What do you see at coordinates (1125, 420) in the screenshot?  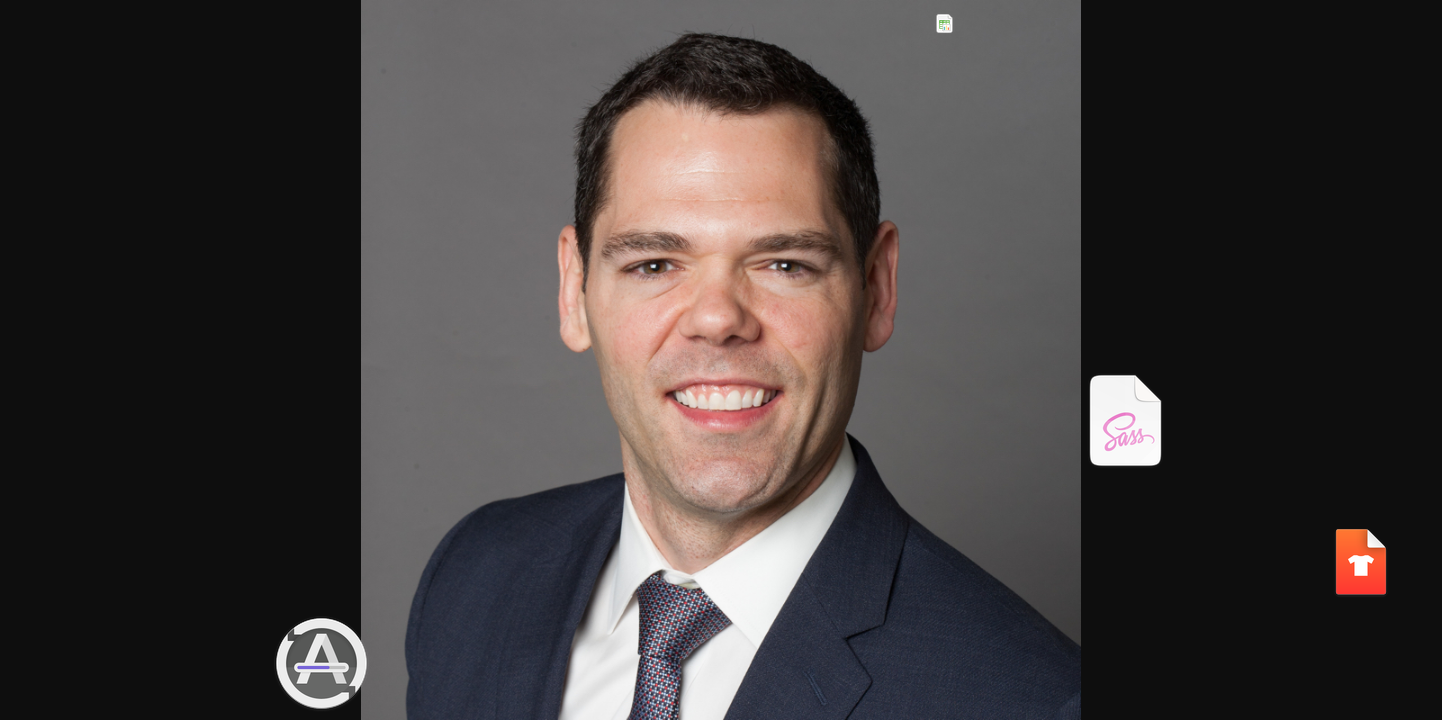 I see `scss stylesheet file` at bounding box center [1125, 420].